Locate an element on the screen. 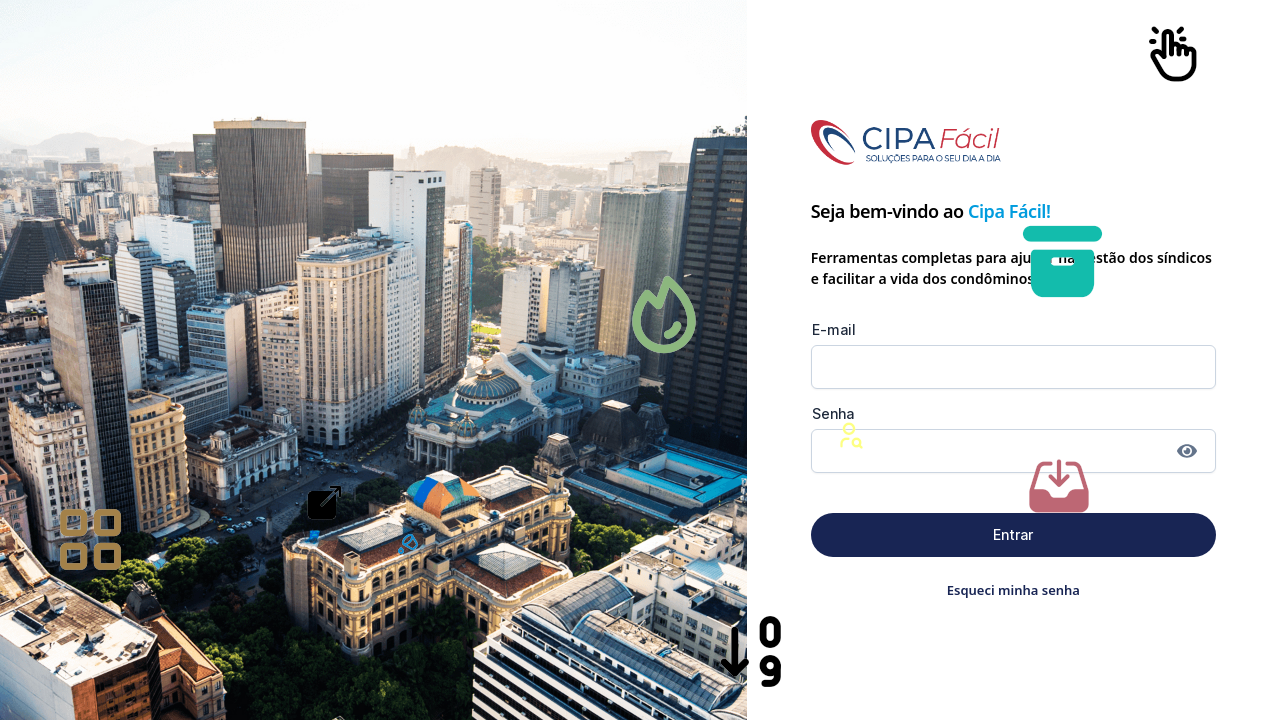  open link in new tab or window is located at coordinates (324, 502).